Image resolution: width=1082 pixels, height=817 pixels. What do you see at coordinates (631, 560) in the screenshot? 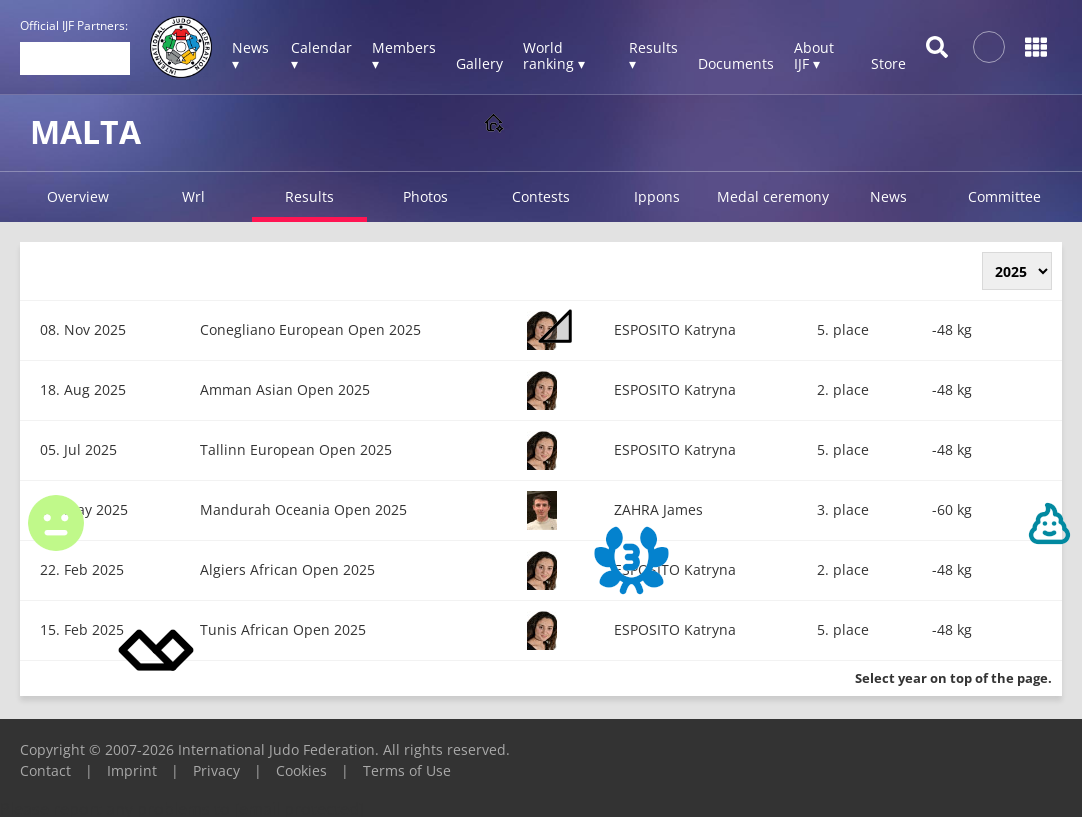
I see `indicates third place ranking or bronze medal status` at bounding box center [631, 560].